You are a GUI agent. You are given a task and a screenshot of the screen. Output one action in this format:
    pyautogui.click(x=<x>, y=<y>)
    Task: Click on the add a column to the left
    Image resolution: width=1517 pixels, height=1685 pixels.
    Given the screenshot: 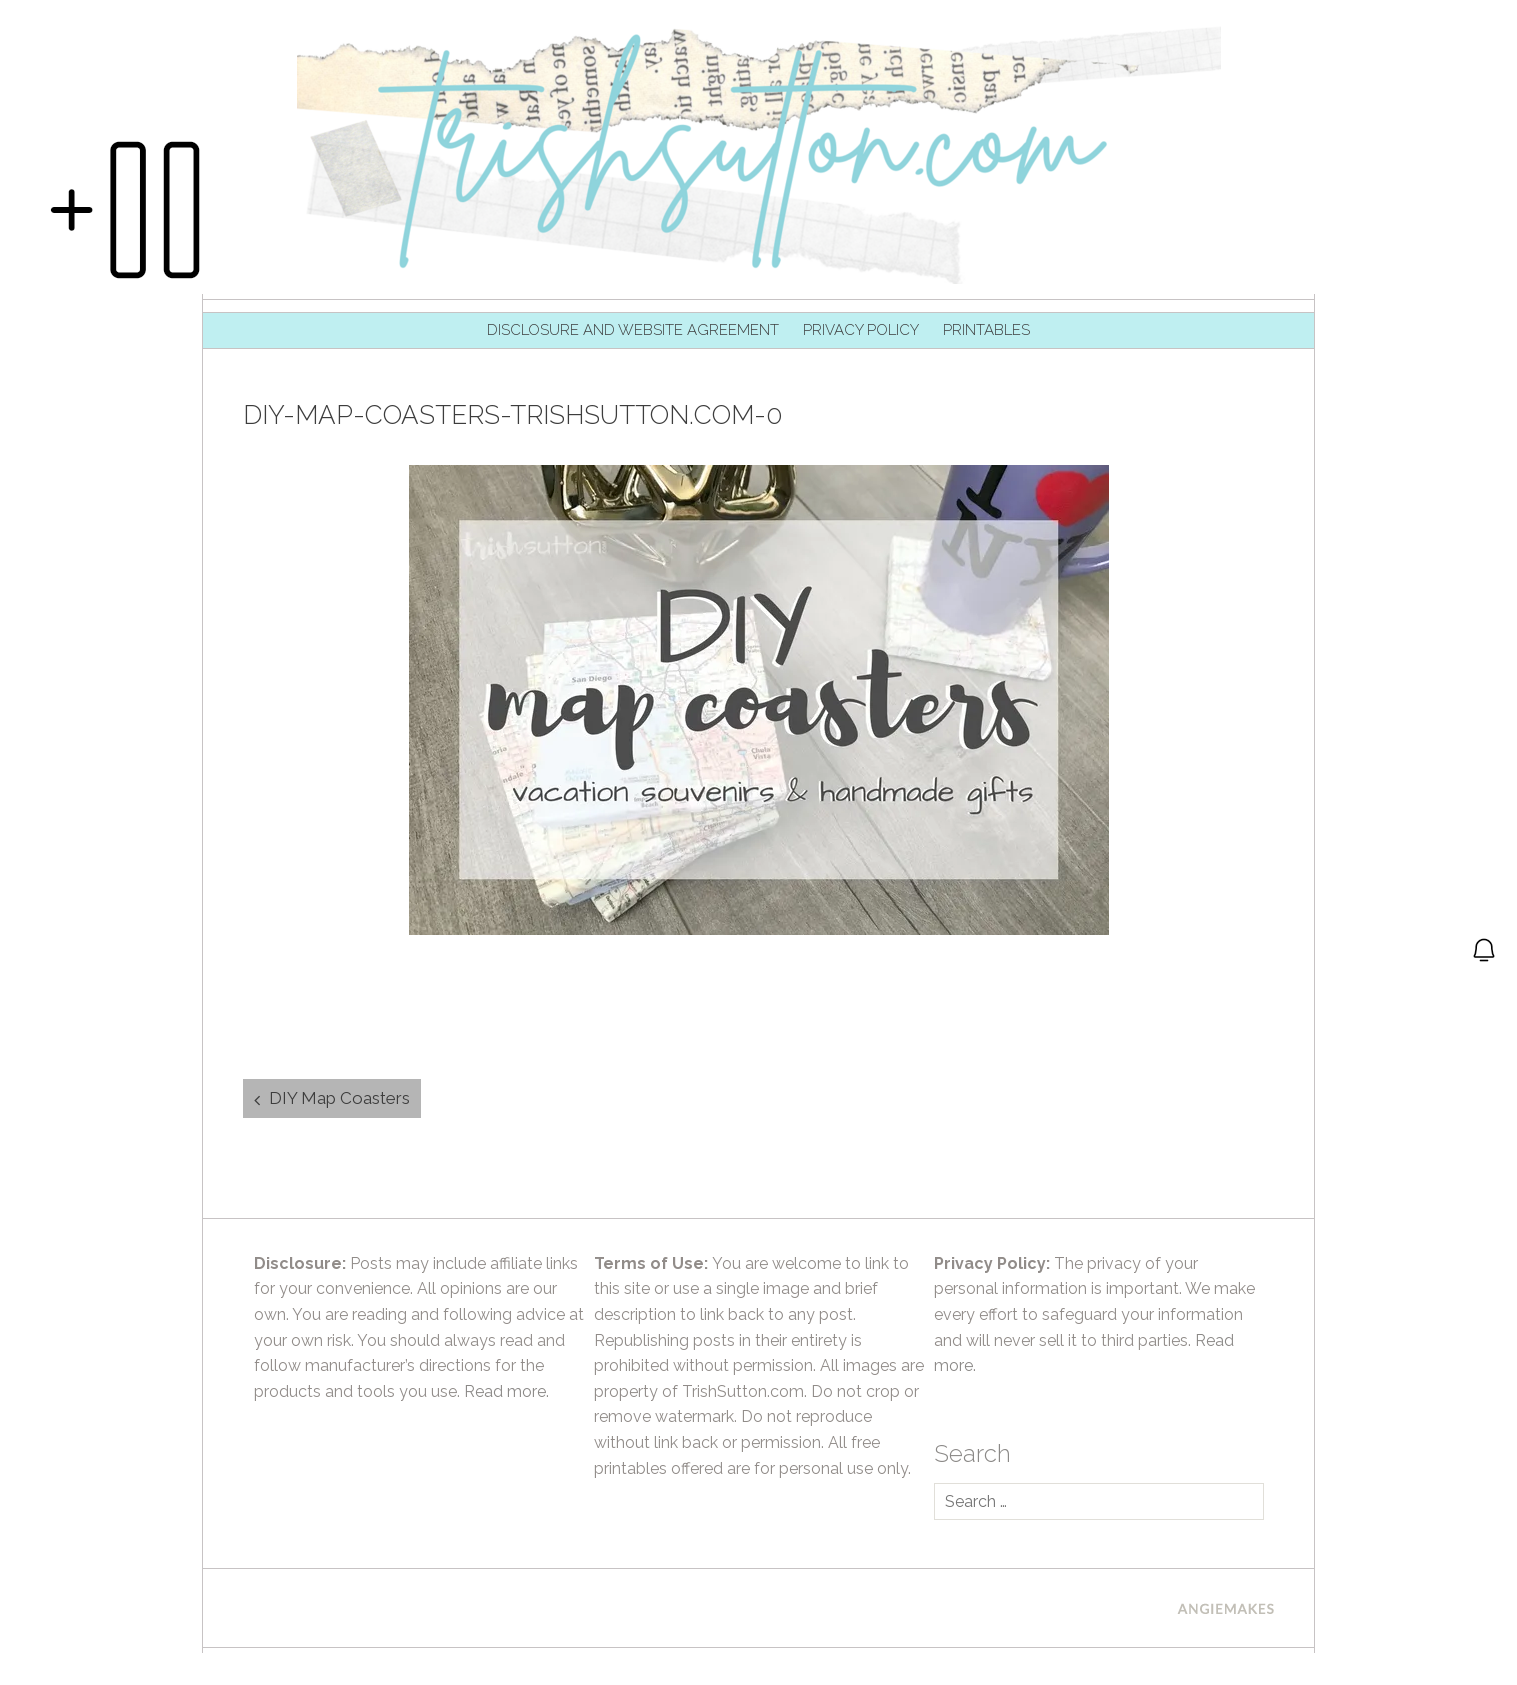 What is the action you would take?
    pyautogui.click(x=137, y=210)
    